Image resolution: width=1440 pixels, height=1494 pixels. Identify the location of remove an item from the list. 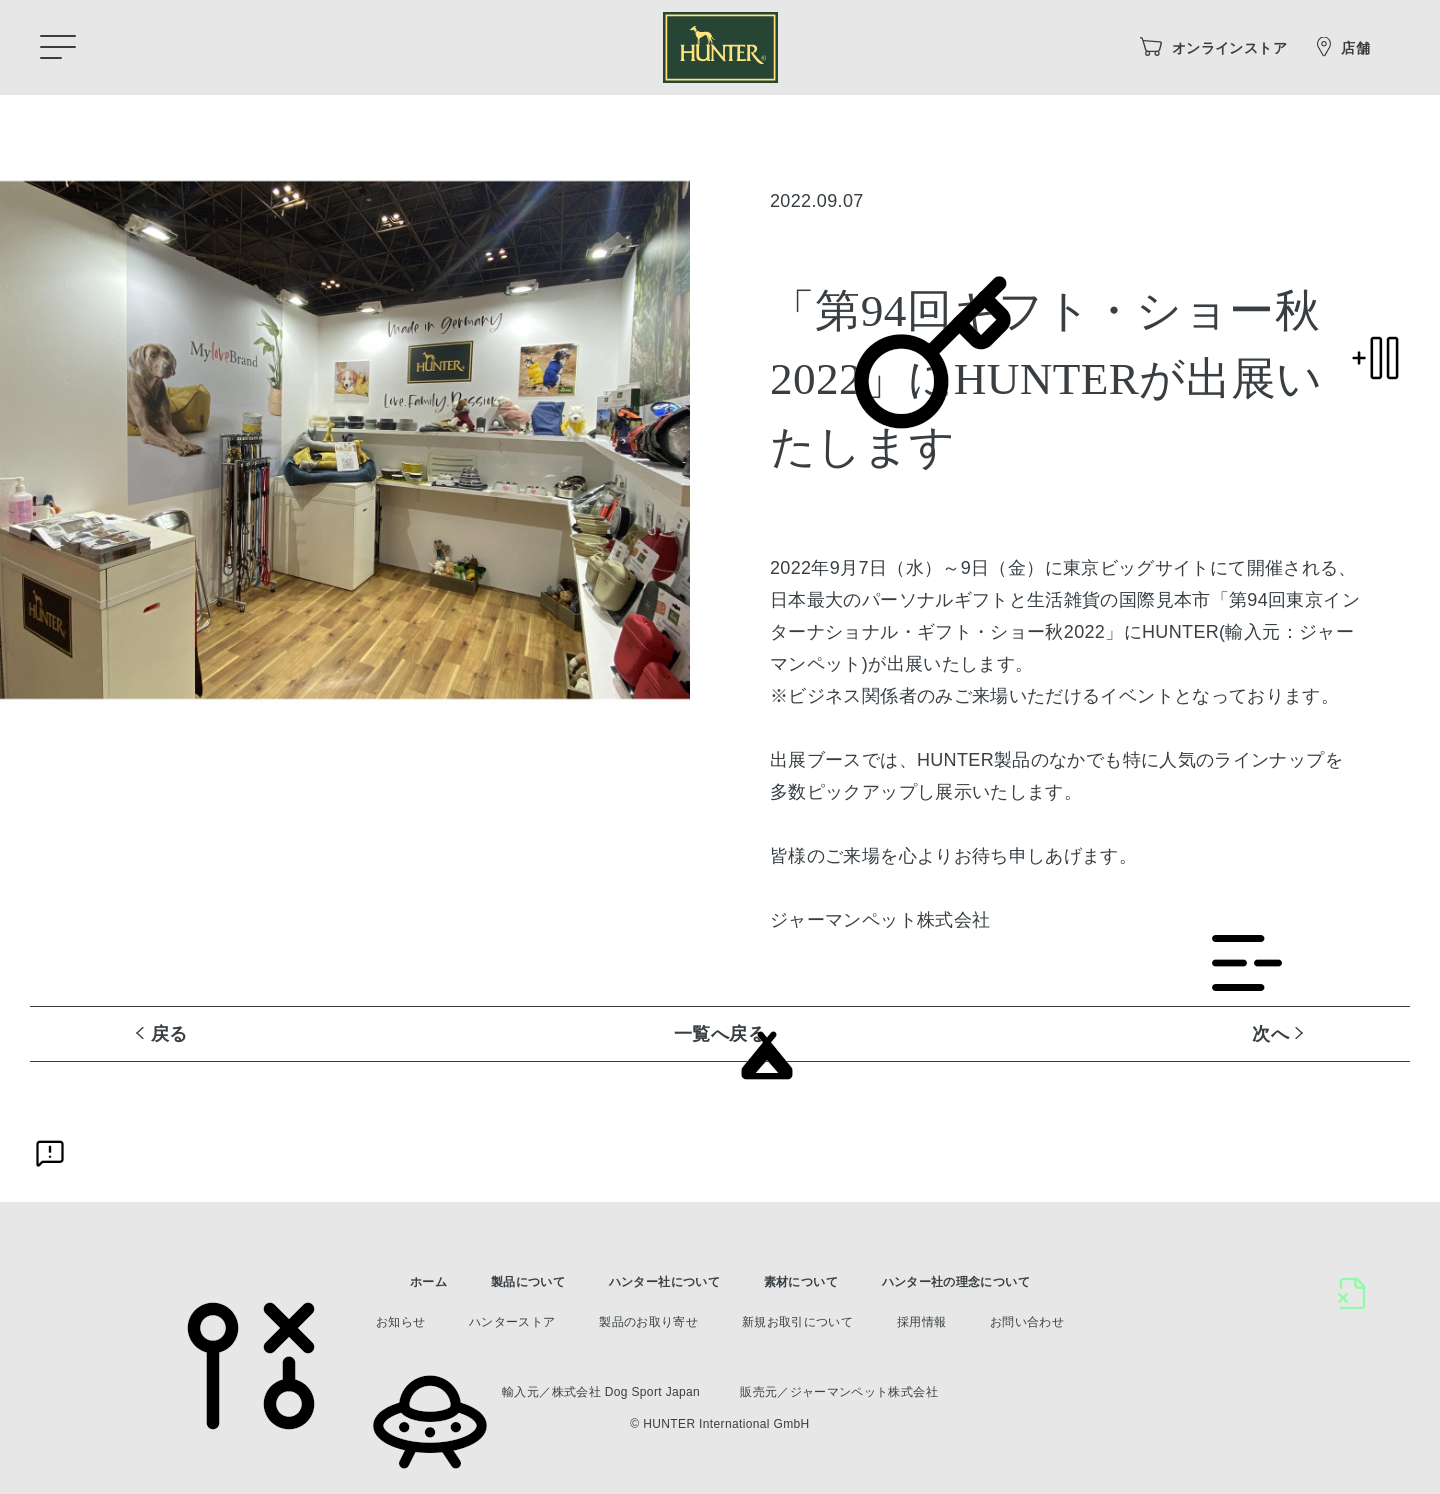
(1247, 963).